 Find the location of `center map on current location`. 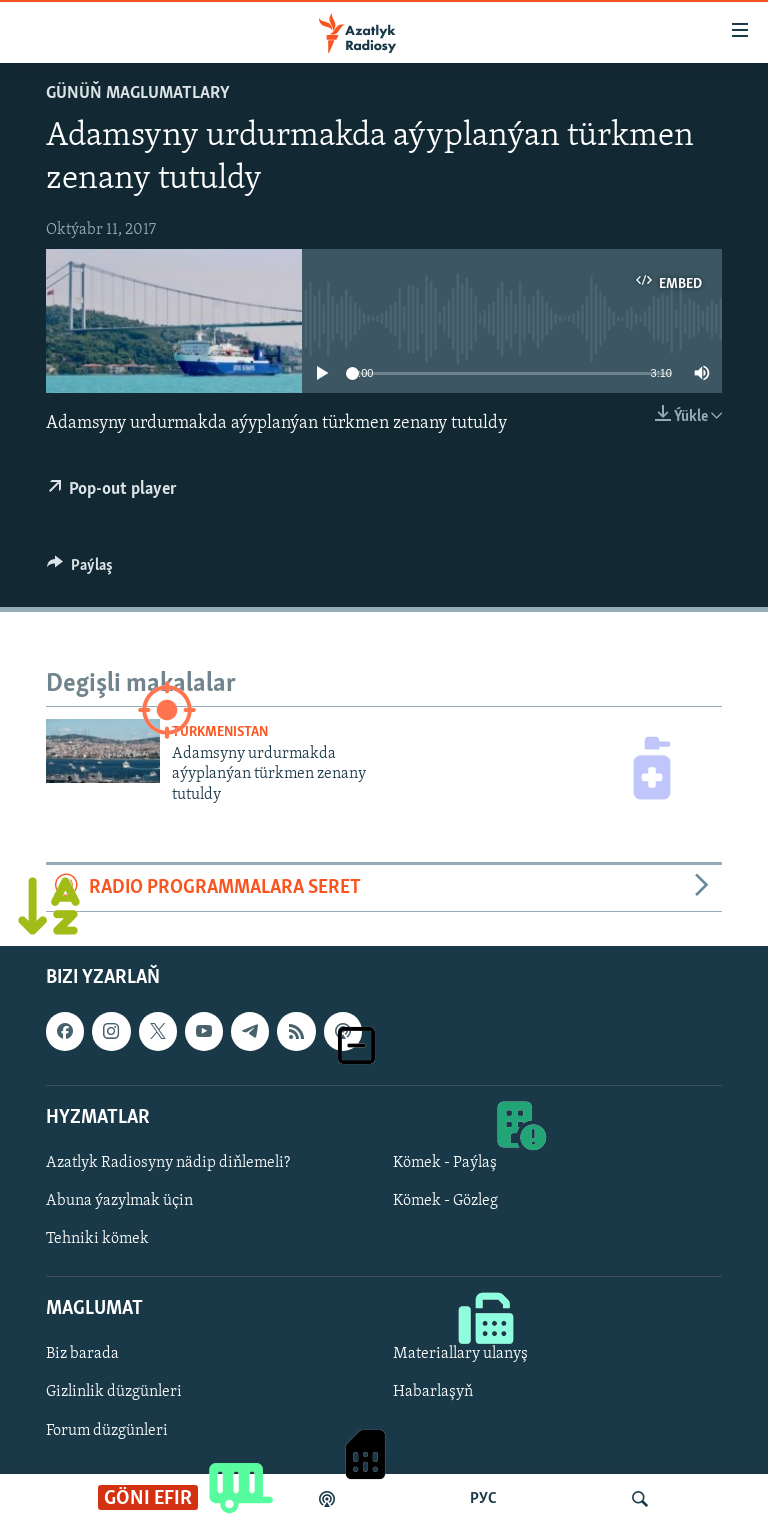

center map on current location is located at coordinates (167, 710).